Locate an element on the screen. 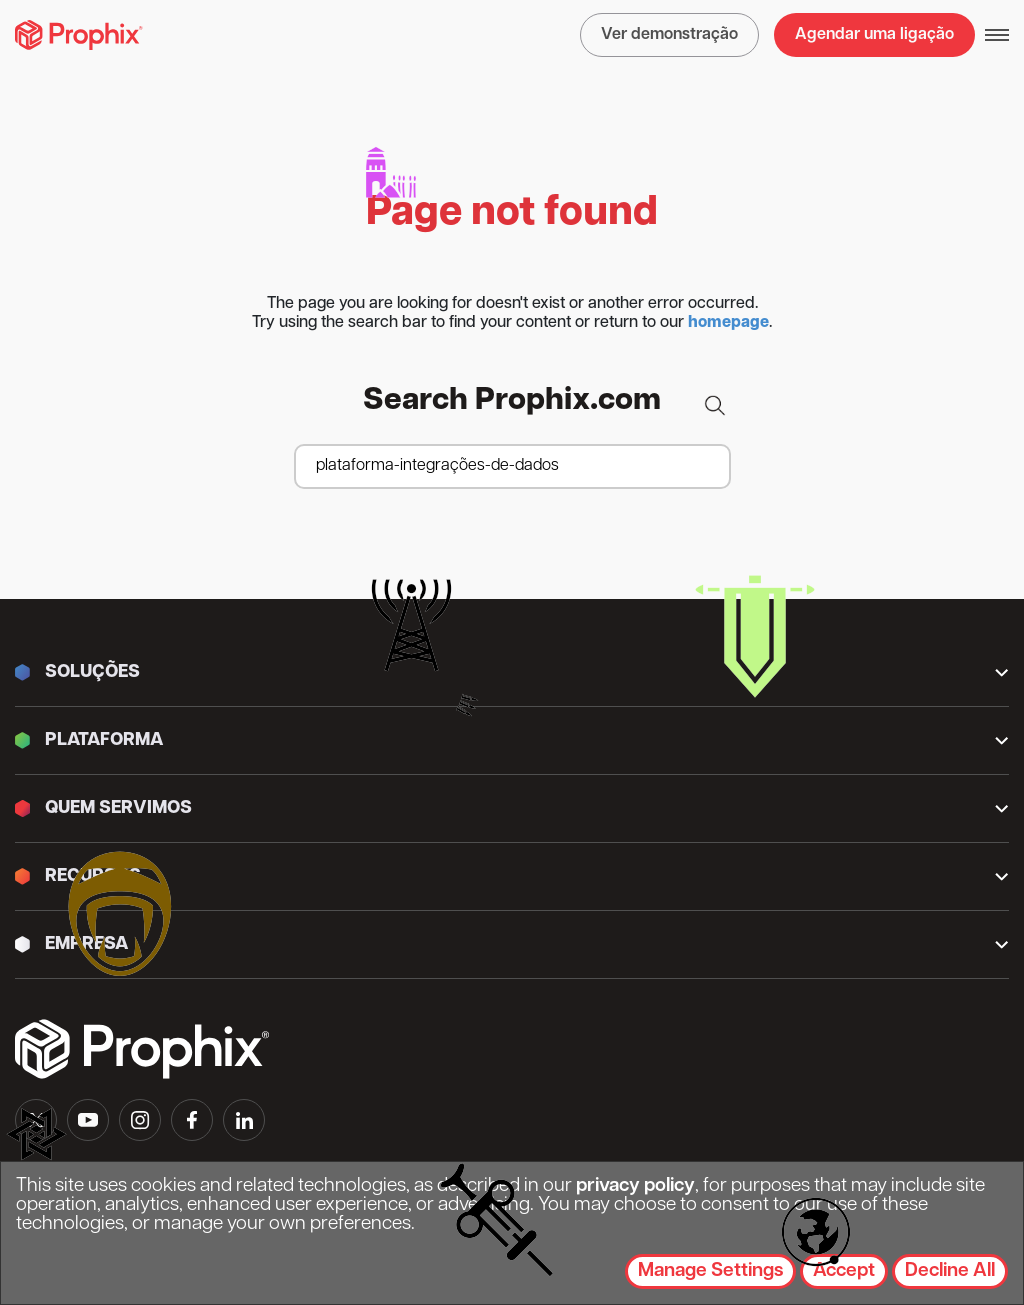 This screenshot has height=1305, width=1024. indicates poison or venom status effect is located at coordinates (120, 913).